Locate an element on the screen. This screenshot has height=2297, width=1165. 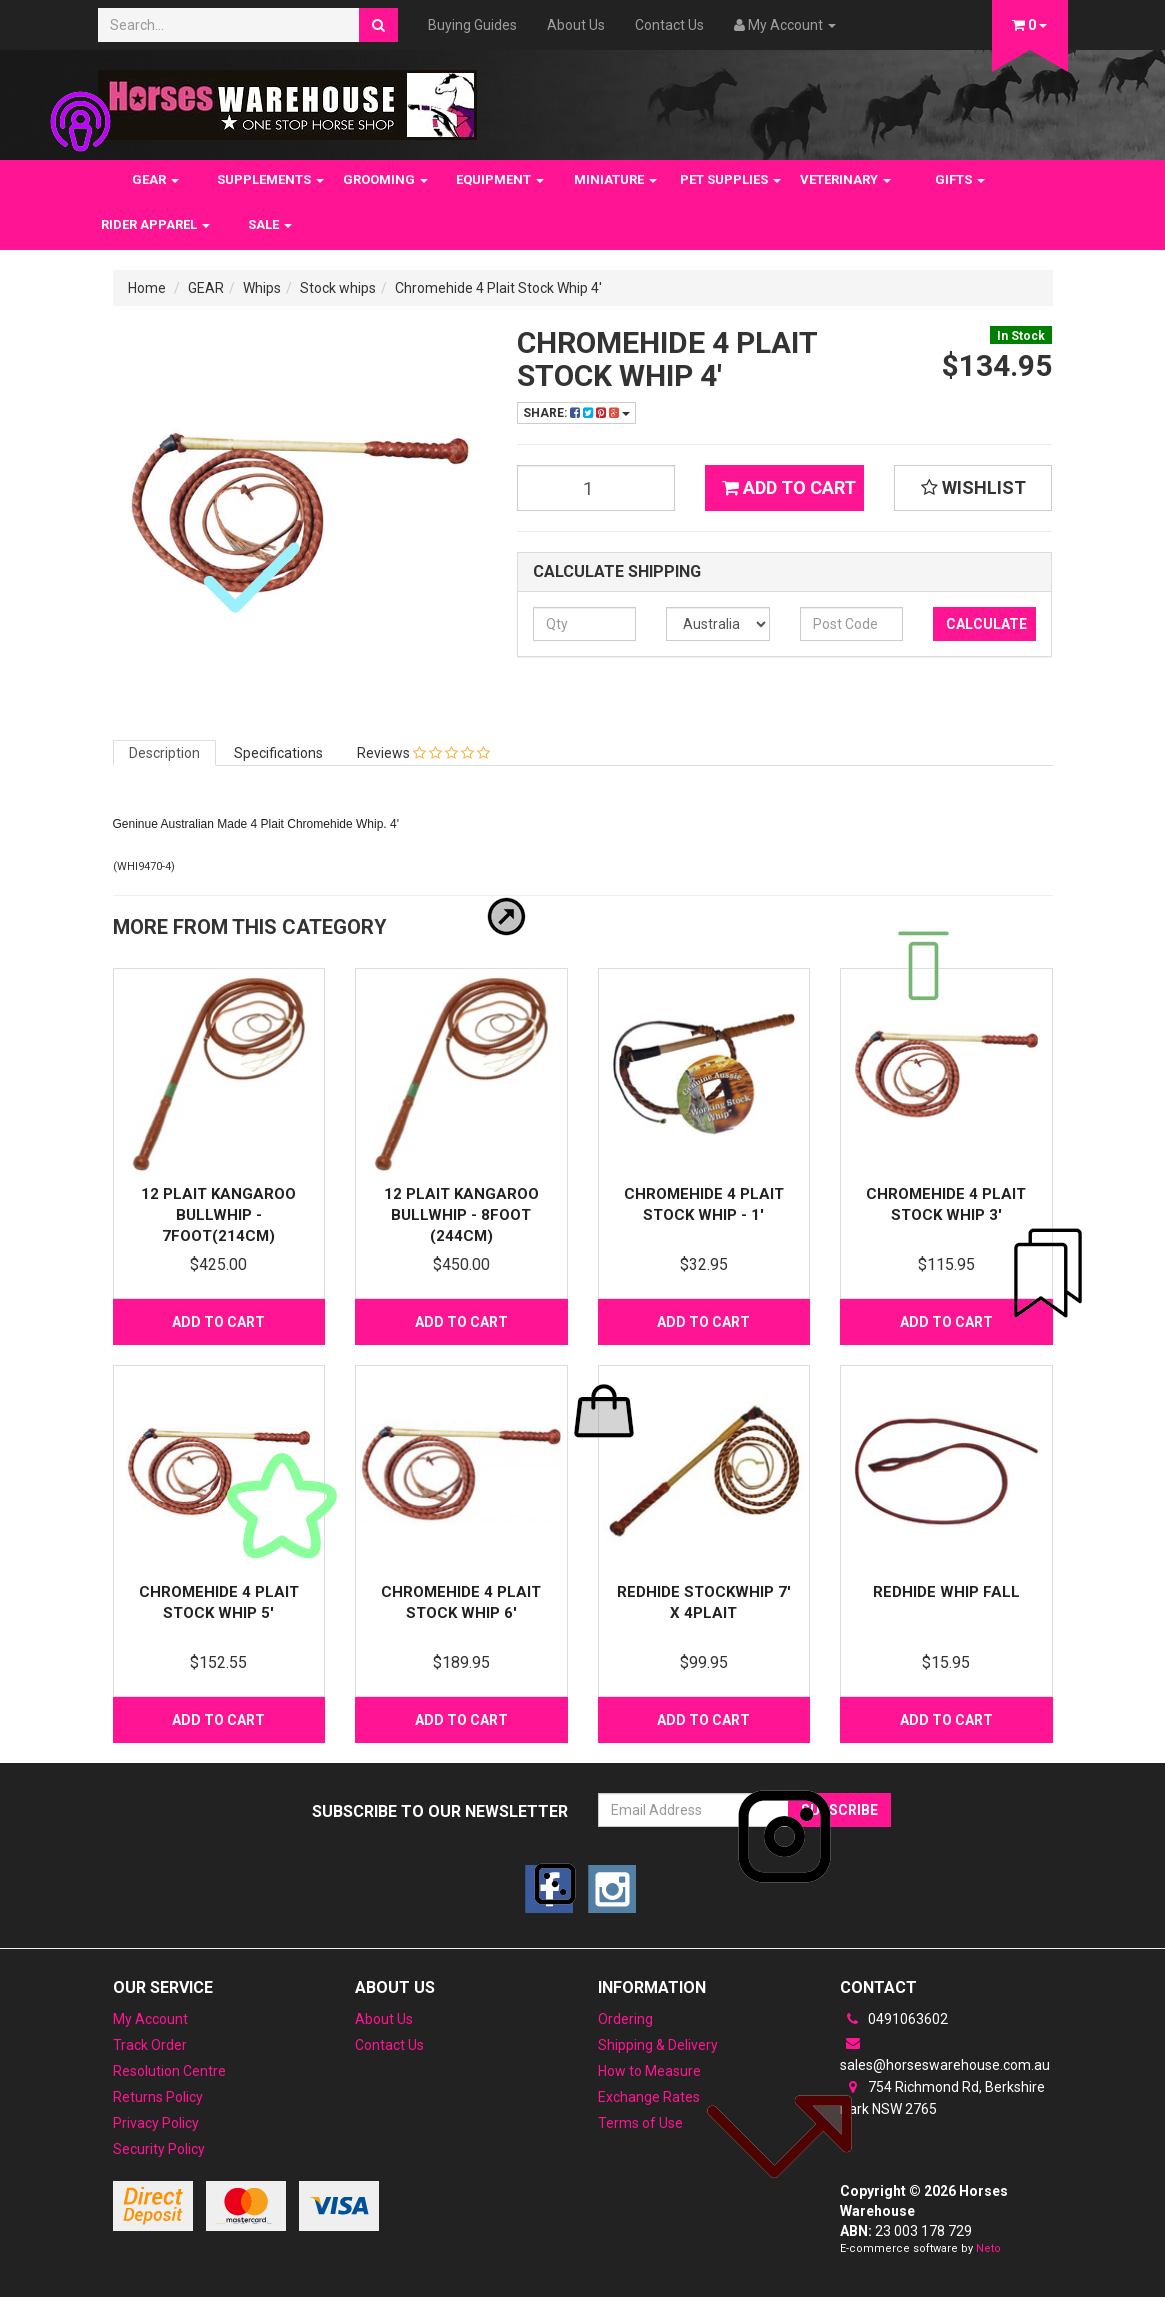
confirm or submit an action is located at coordinates (250, 574).